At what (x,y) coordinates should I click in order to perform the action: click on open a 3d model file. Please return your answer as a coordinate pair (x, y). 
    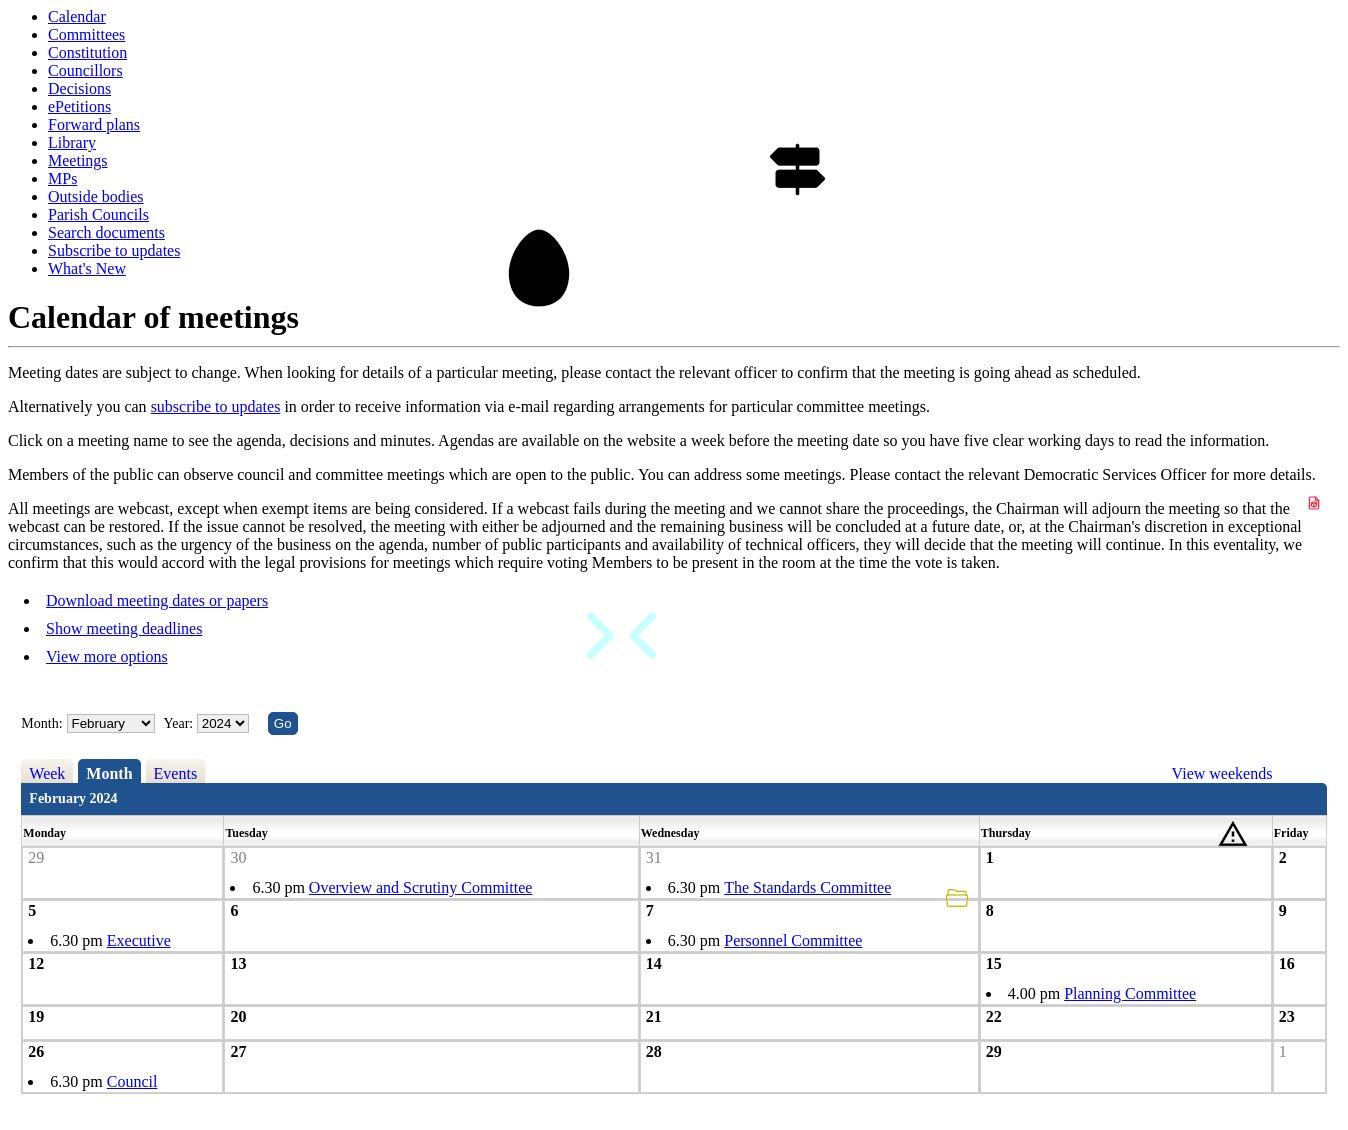
    Looking at the image, I should click on (1314, 503).